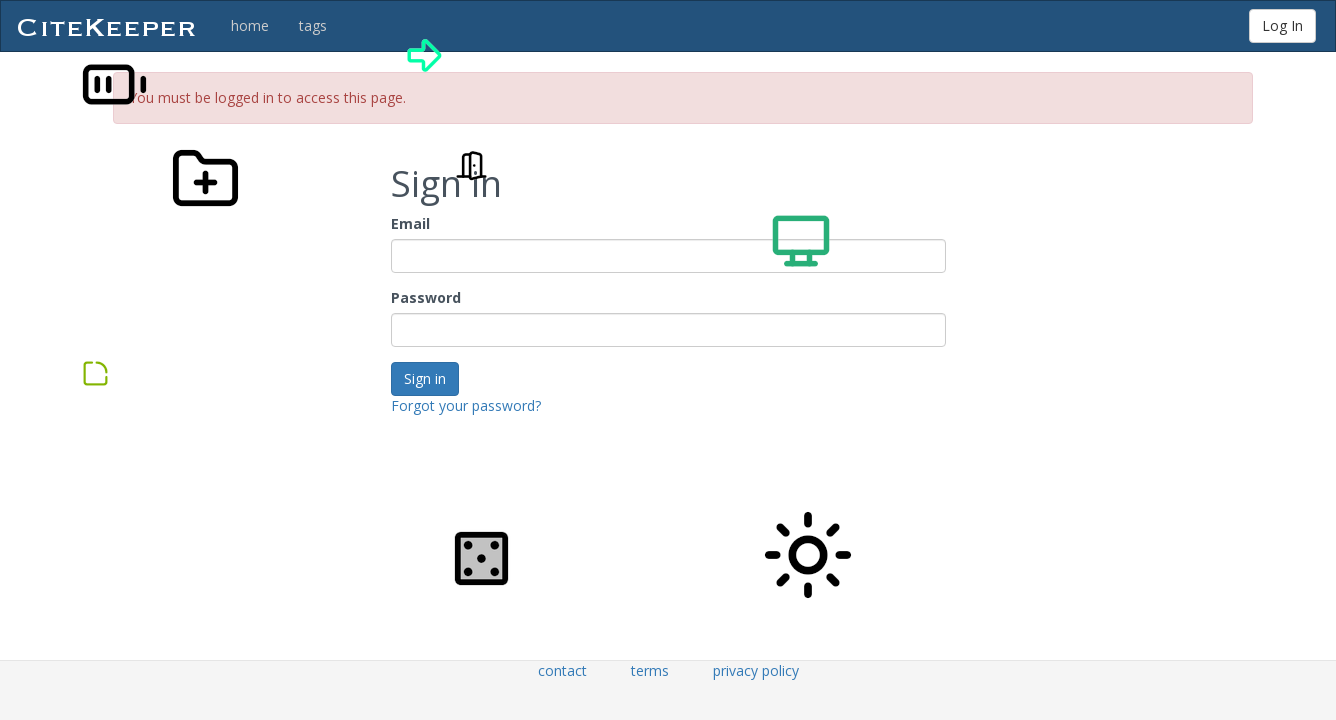 Image resolution: width=1336 pixels, height=720 pixels. I want to click on create a new folder, so click(205, 179).